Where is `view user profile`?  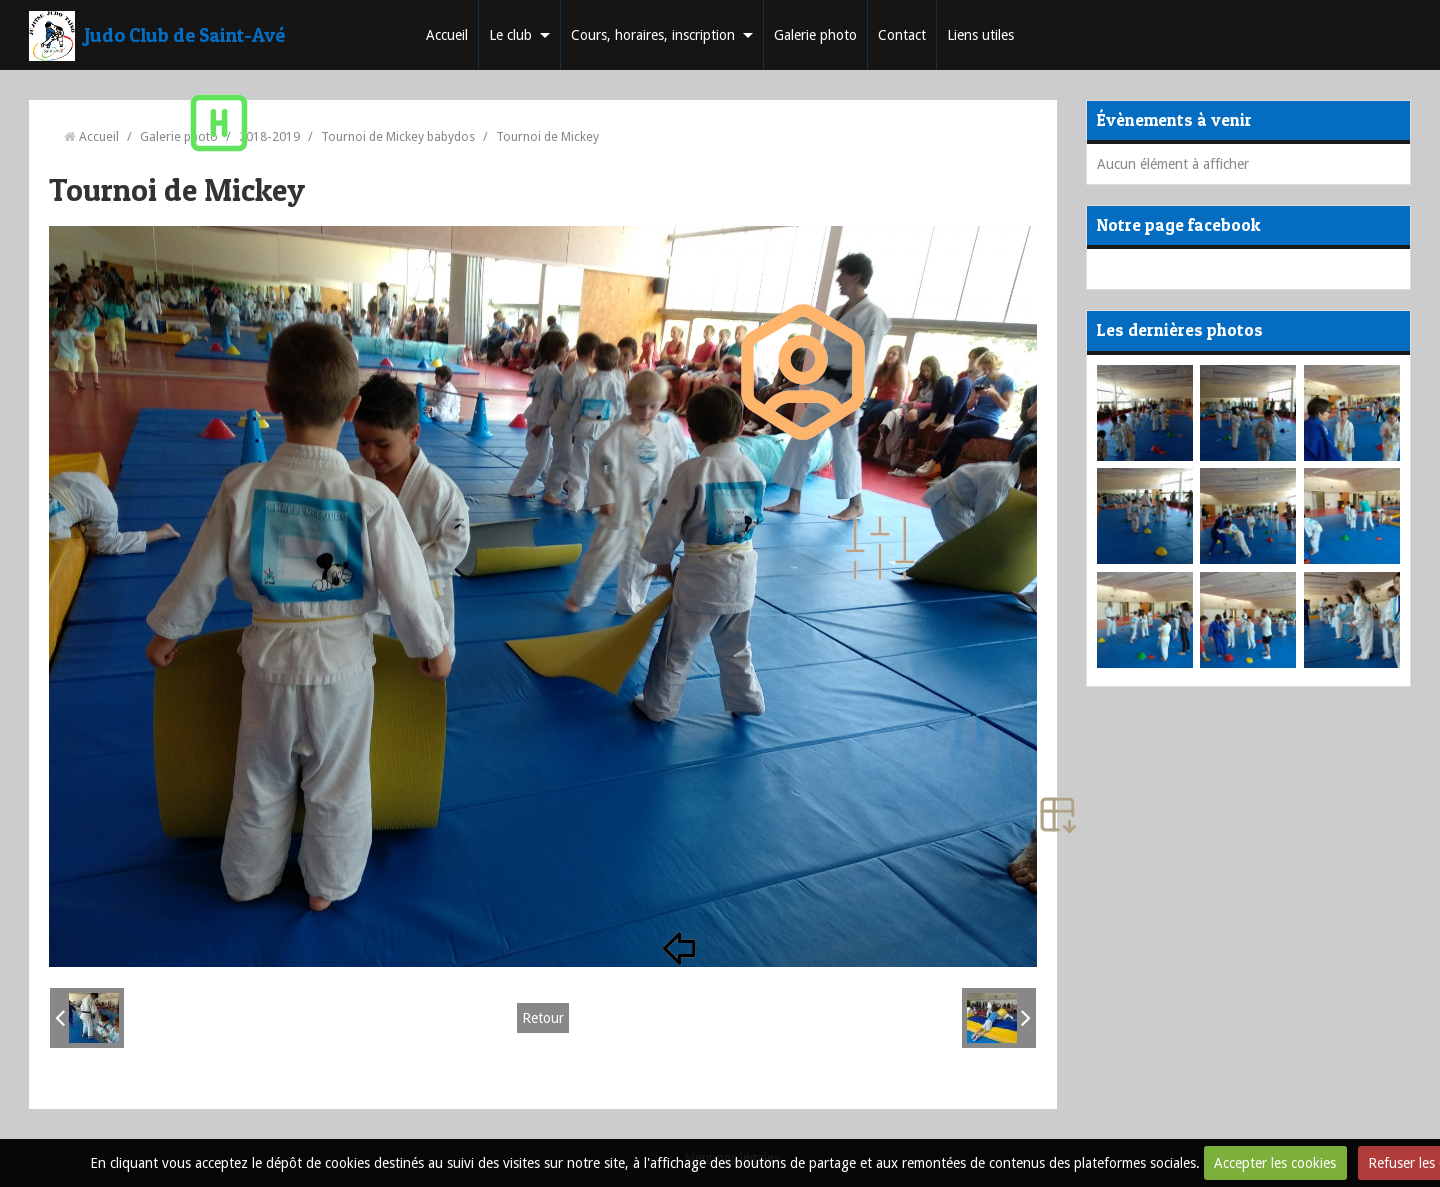 view user profile is located at coordinates (803, 372).